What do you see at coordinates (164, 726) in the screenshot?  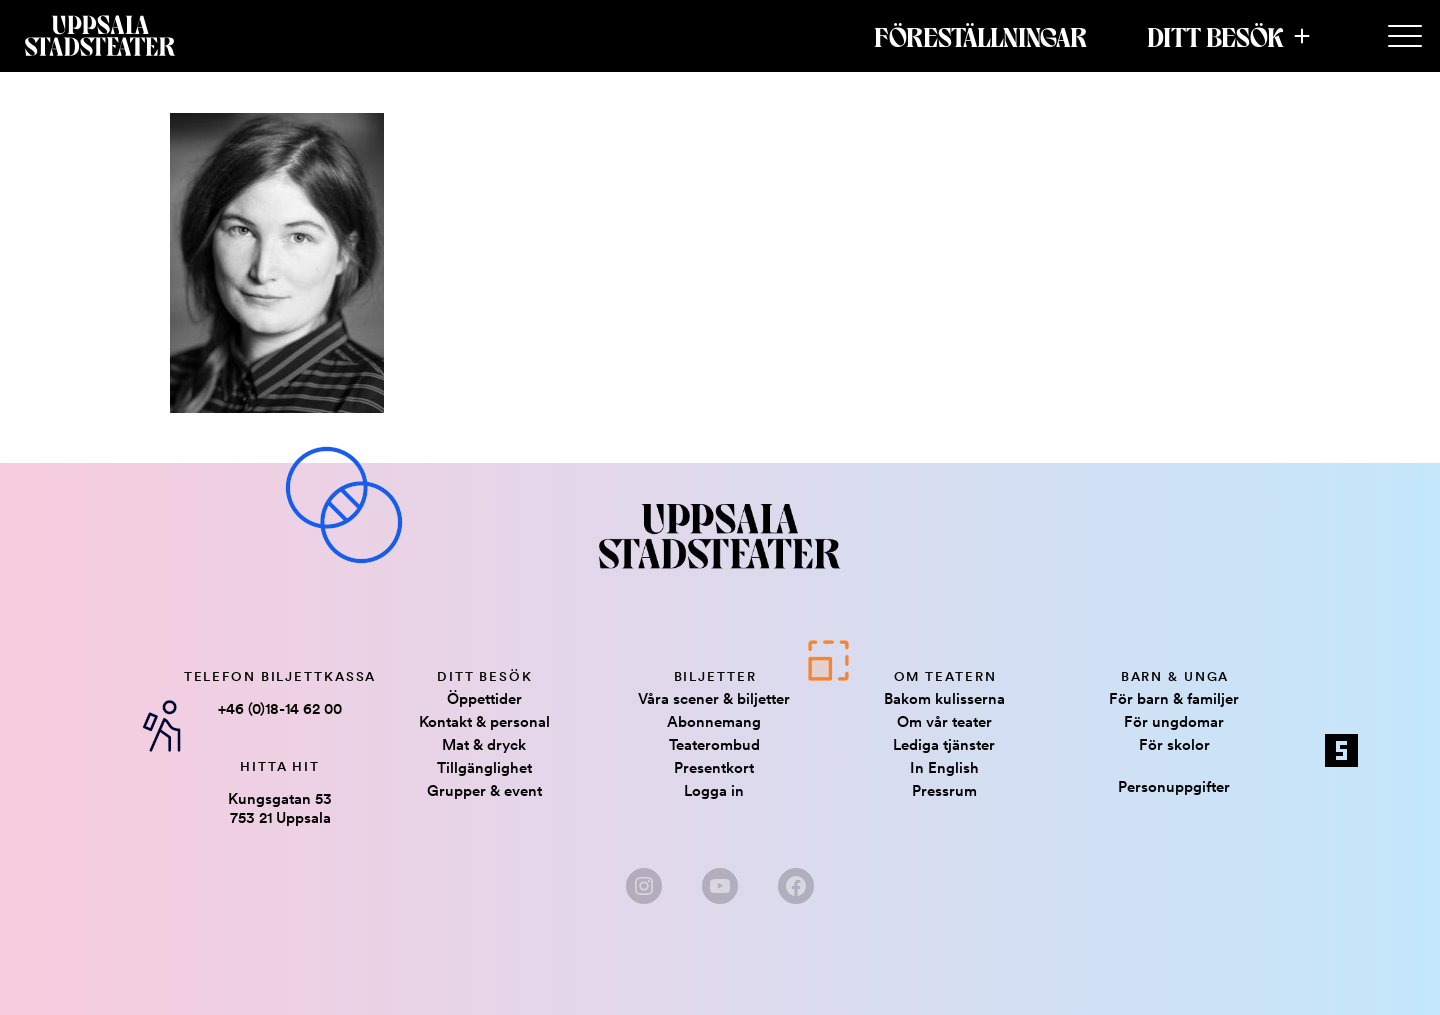 I see `access hiking trails or outdoor activities` at bounding box center [164, 726].